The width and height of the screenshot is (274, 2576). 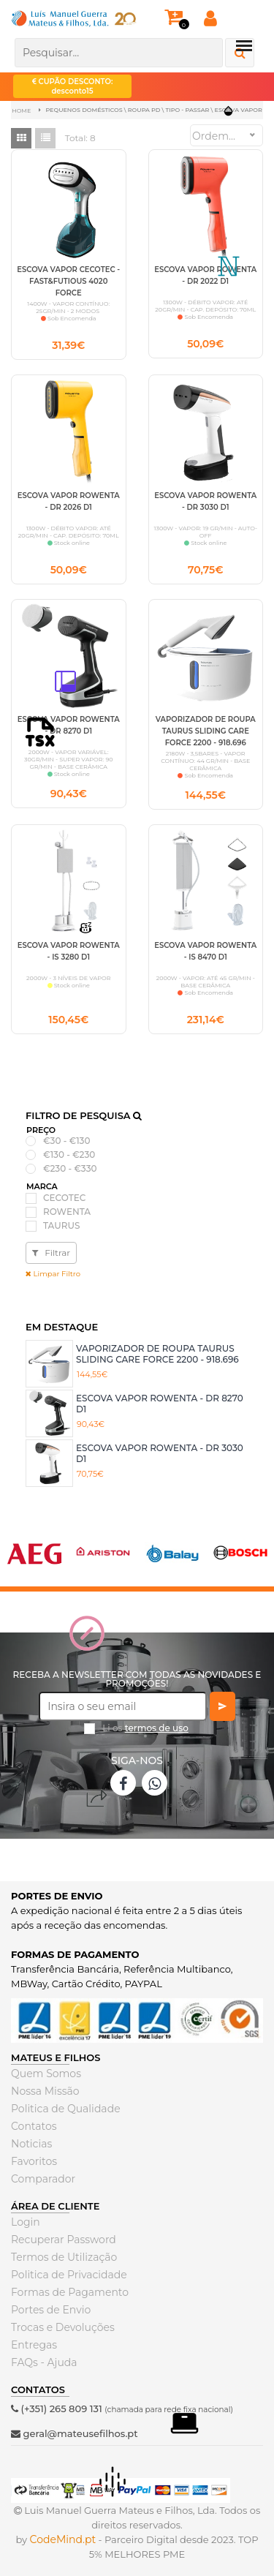 I want to click on toggle right side panel visibility, so click(x=65, y=681).